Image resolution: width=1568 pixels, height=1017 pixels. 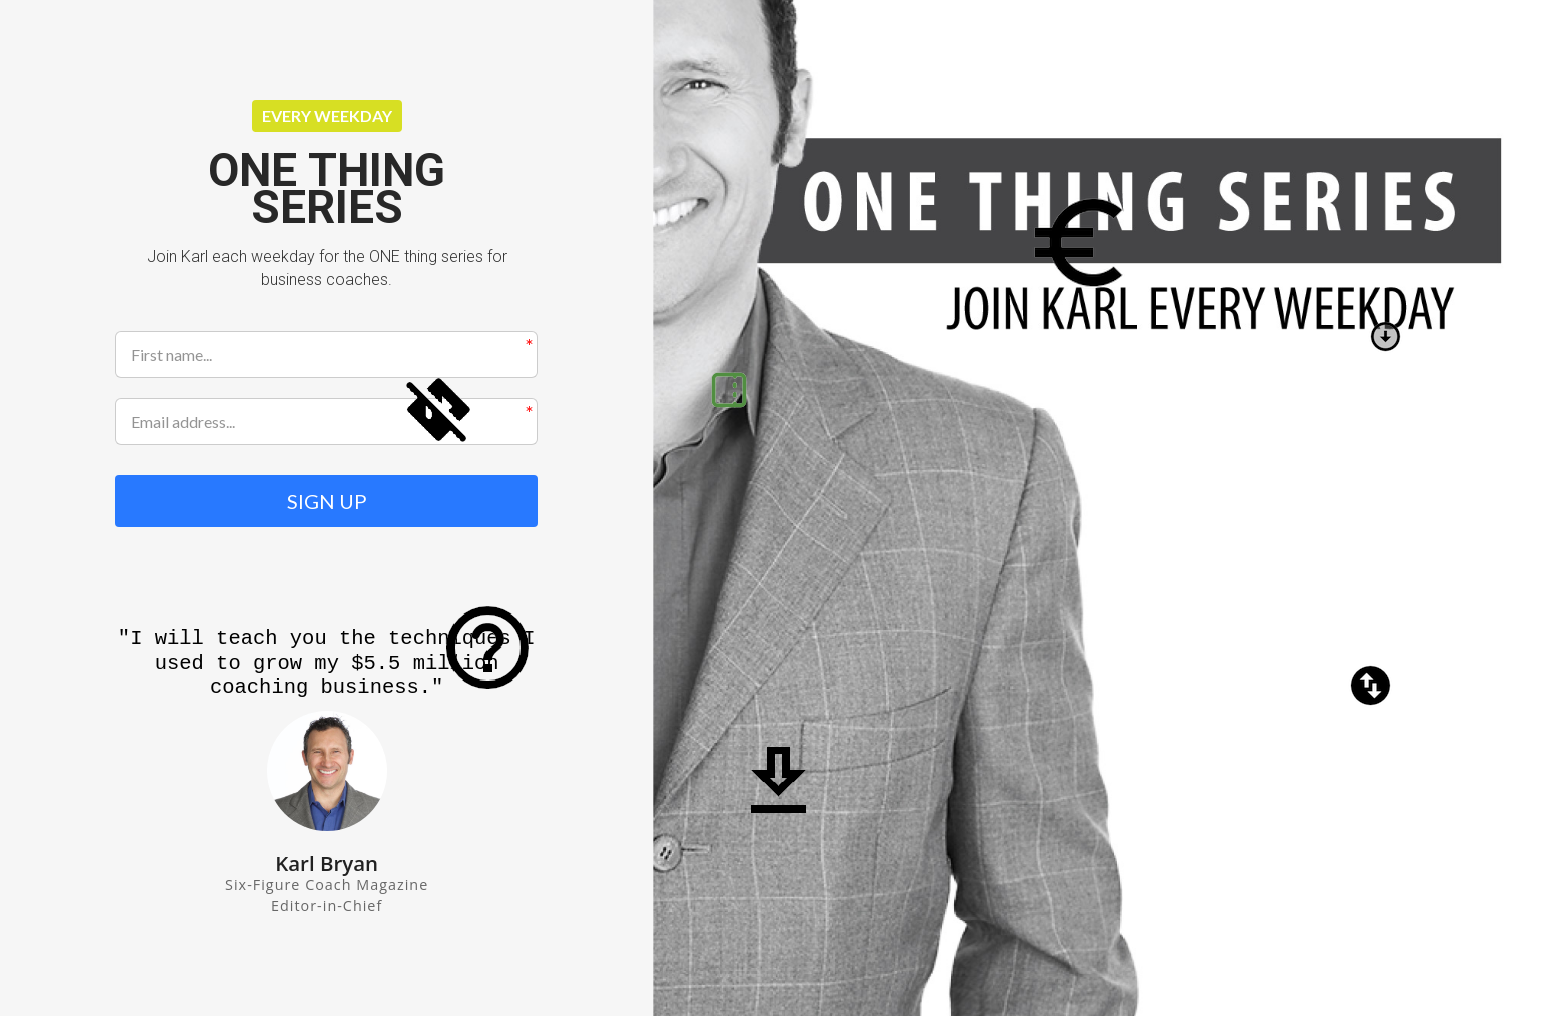 I want to click on swap or reorder items vertically, so click(x=1370, y=685).